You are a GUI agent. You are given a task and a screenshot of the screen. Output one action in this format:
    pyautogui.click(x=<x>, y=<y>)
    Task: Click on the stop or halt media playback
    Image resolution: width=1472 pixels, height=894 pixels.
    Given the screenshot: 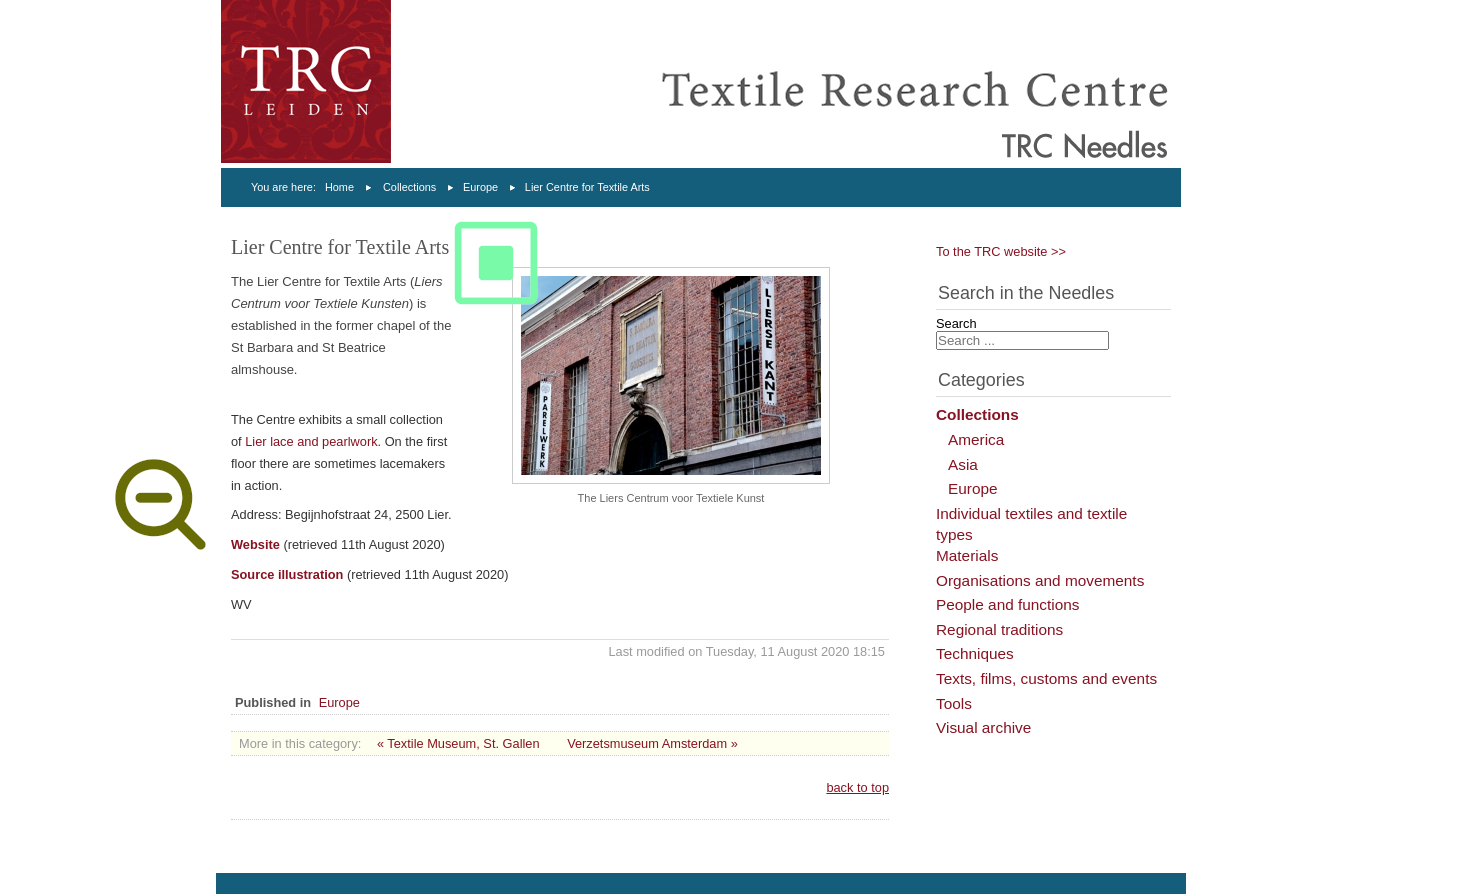 What is the action you would take?
    pyautogui.click(x=496, y=263)
    